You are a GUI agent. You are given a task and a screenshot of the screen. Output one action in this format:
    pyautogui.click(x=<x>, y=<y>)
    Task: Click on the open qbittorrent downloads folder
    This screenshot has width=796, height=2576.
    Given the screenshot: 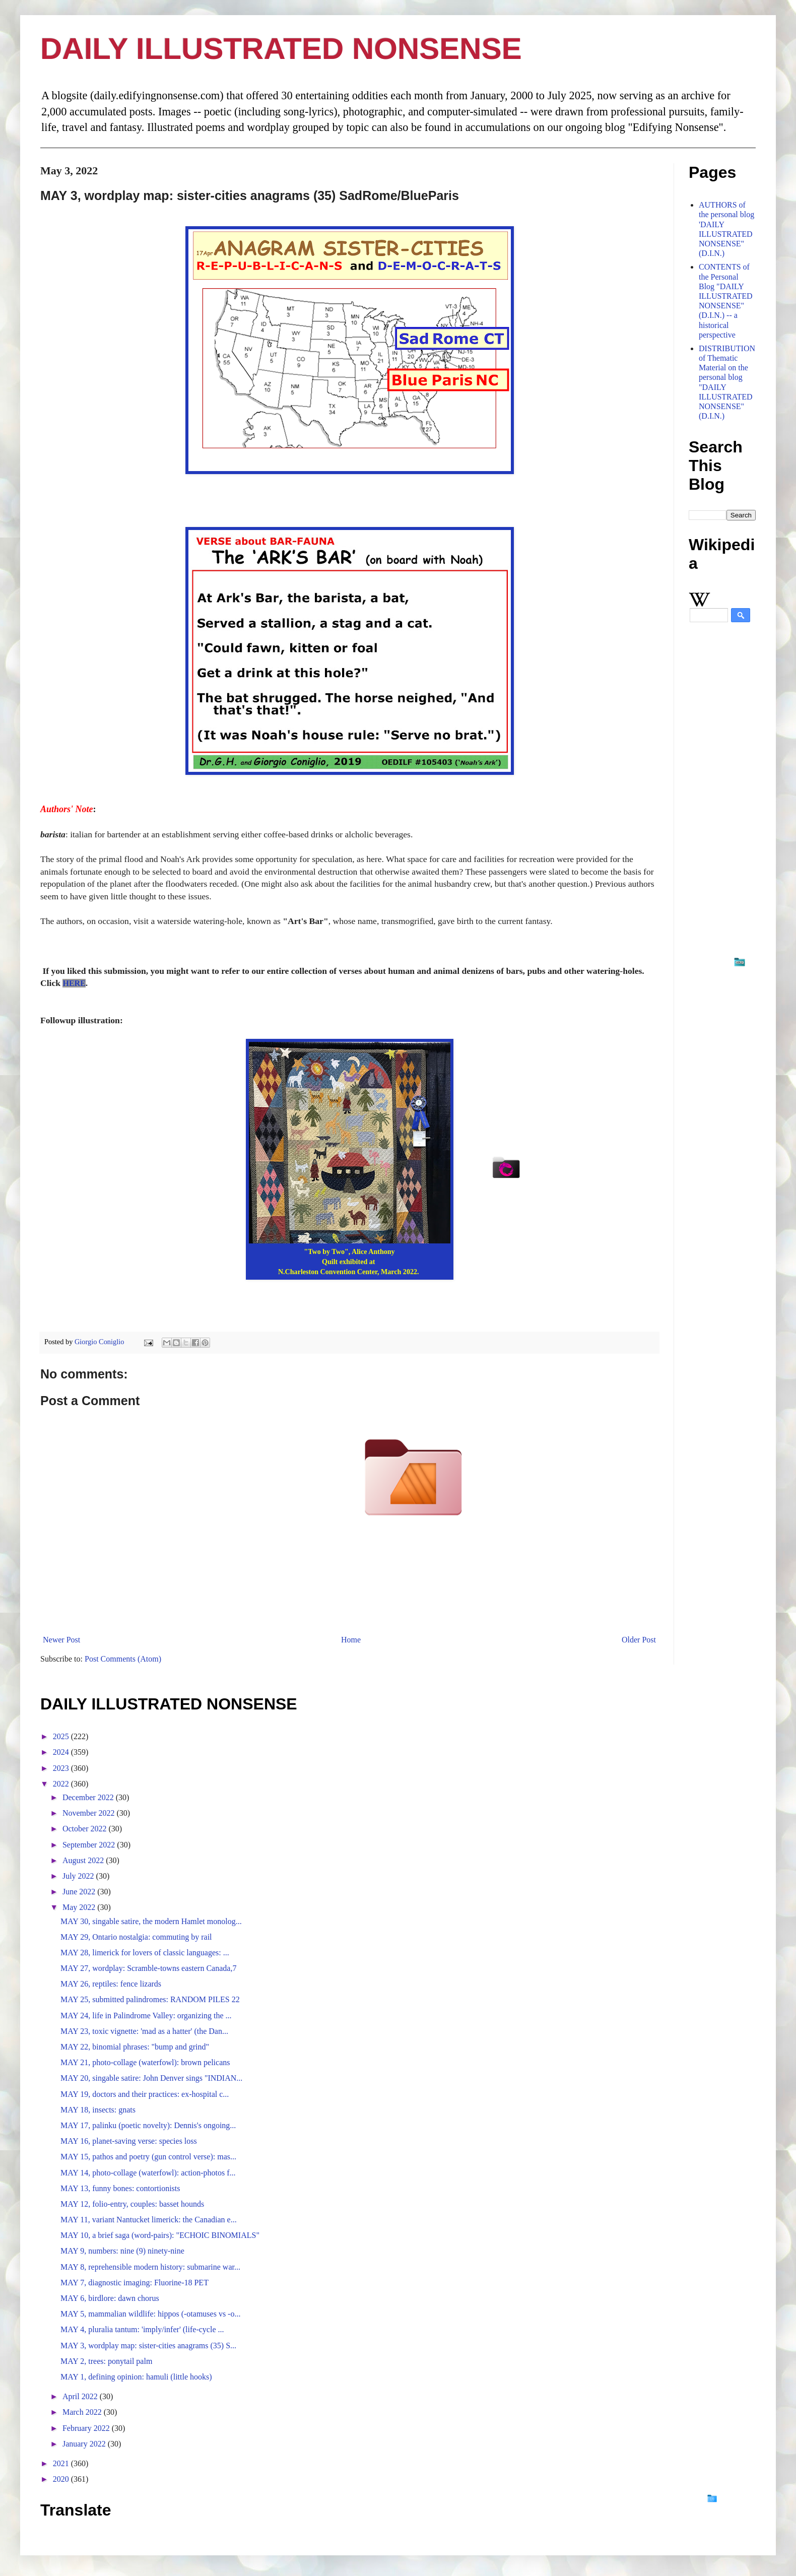 What is the action you would take?
    pyautogui.click(x=712, y=2498)
    